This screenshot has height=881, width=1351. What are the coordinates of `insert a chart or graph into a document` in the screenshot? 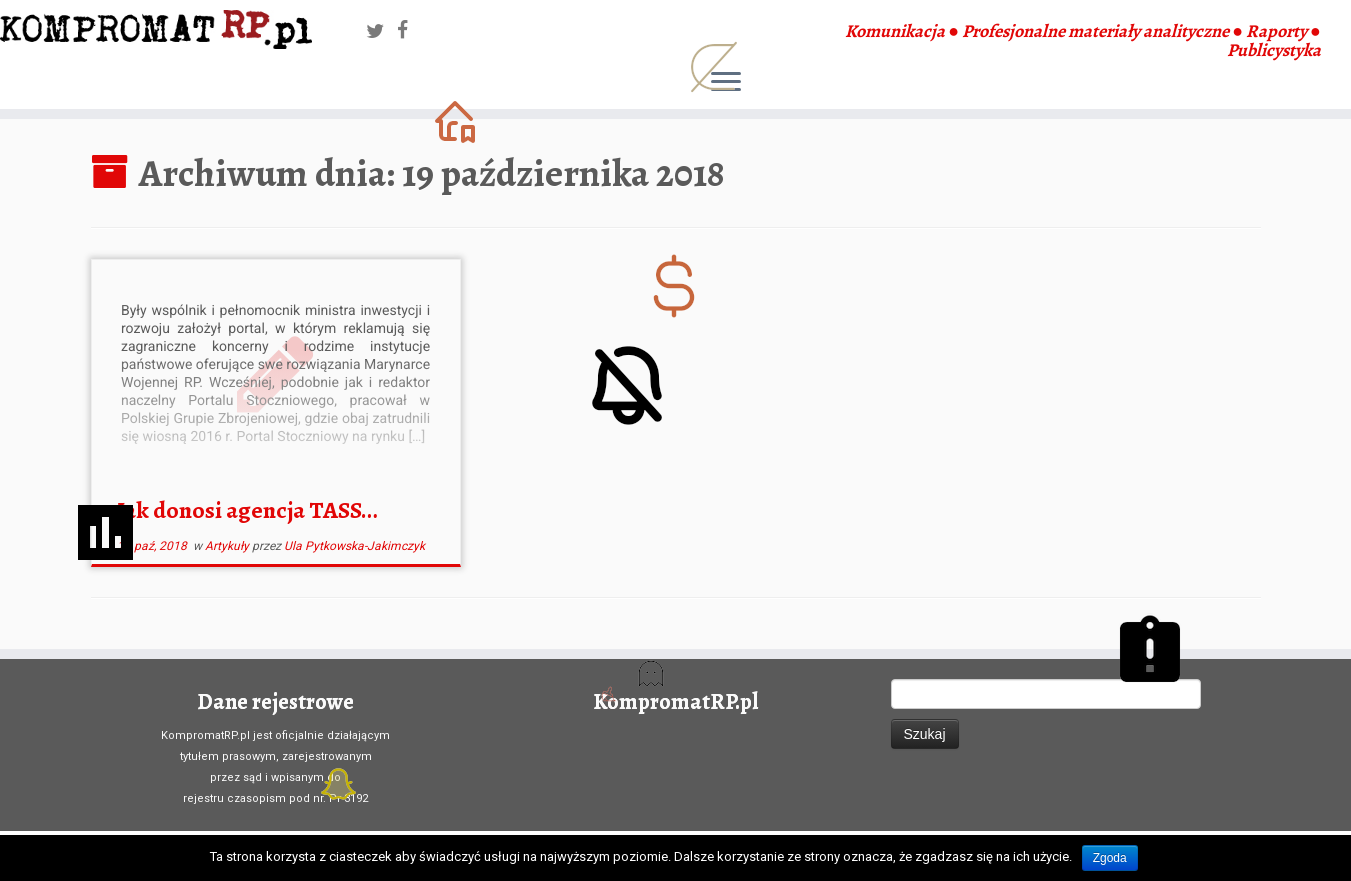 It's located at (105, 532).